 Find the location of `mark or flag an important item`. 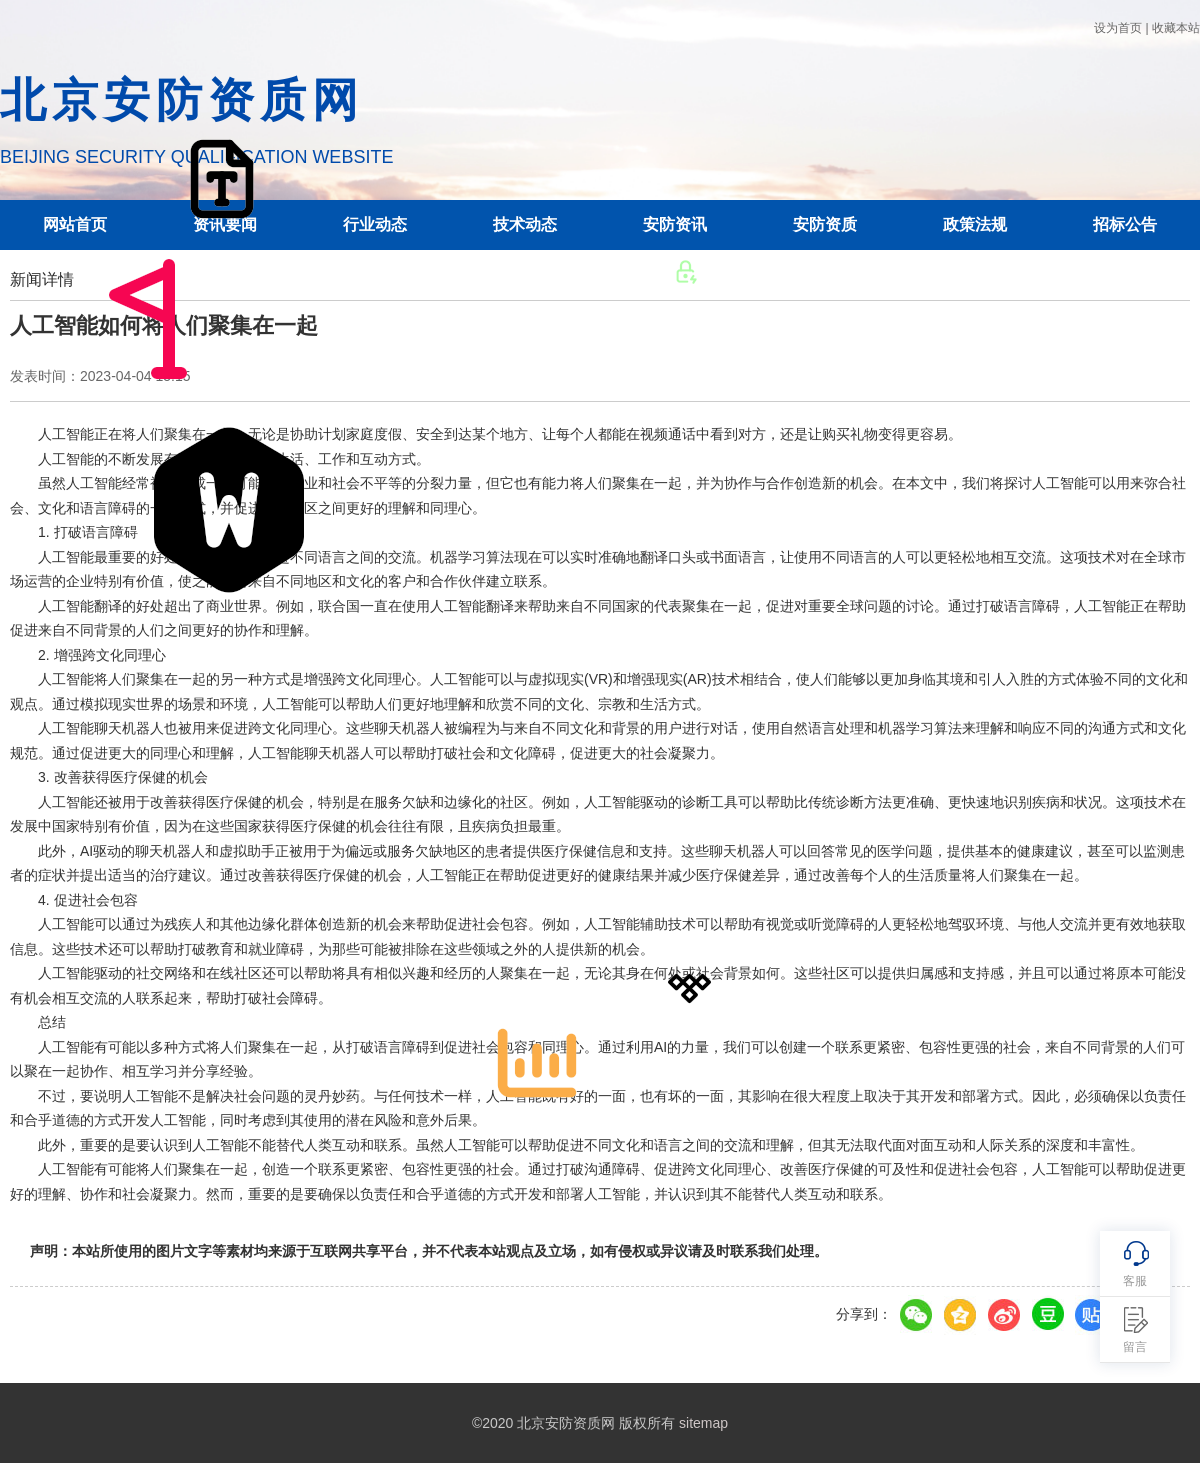

mark or flag an important item is located at coordinates (157, 319).